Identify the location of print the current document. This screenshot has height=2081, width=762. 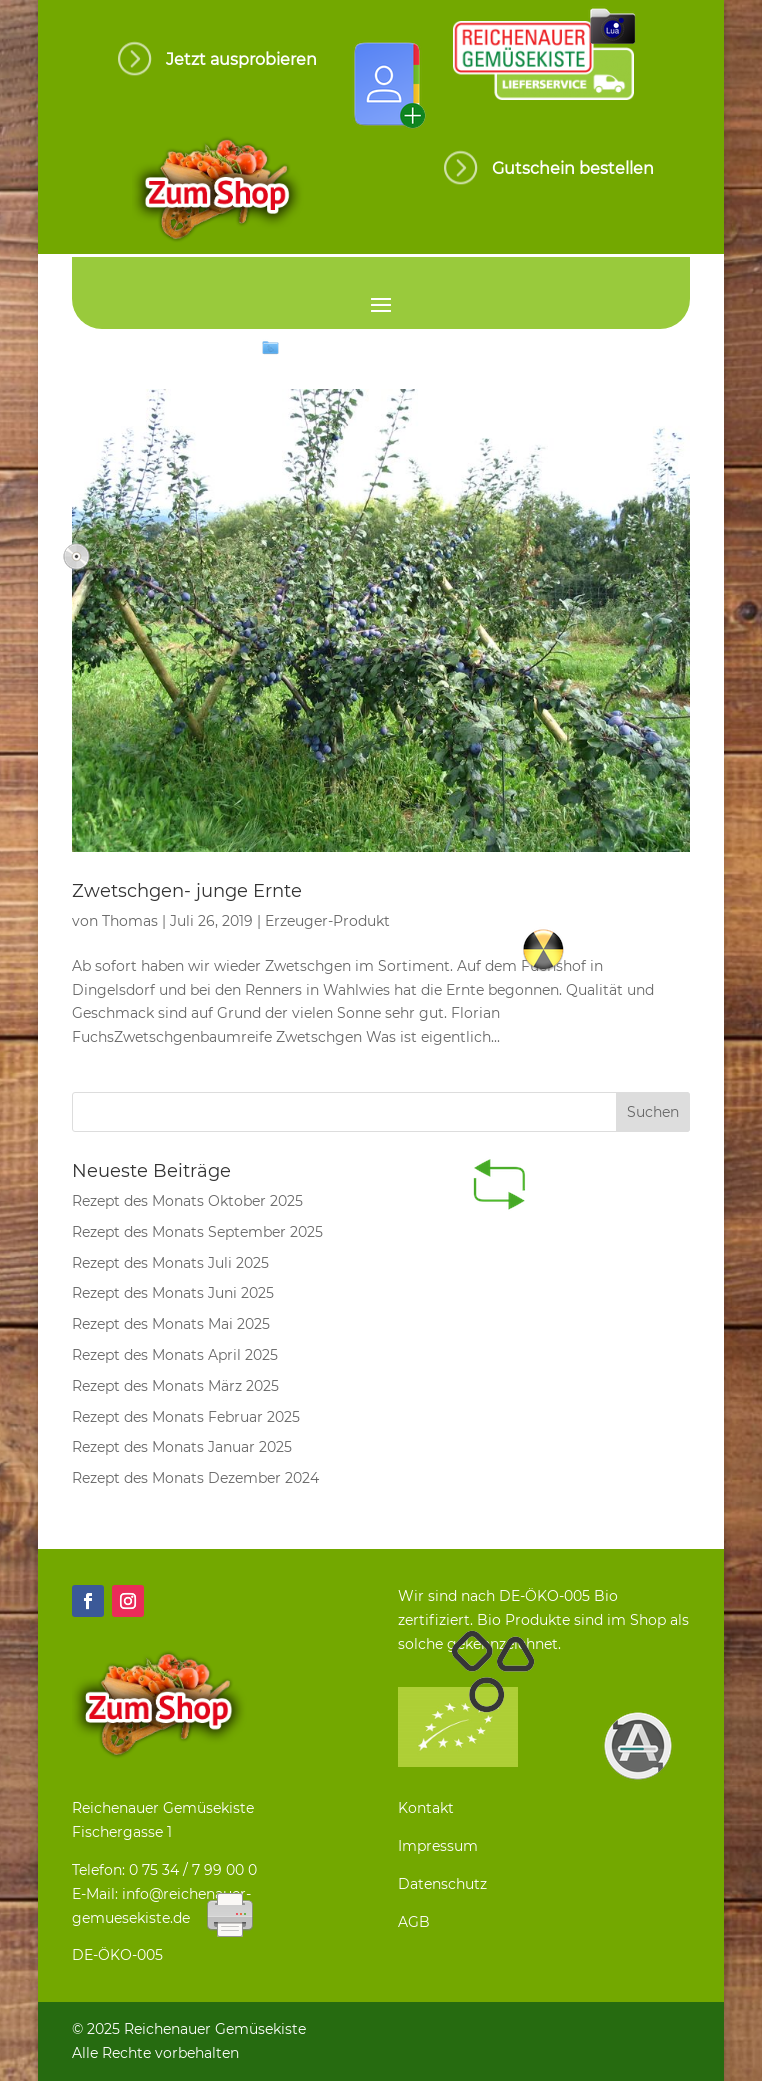
(230, 1915).